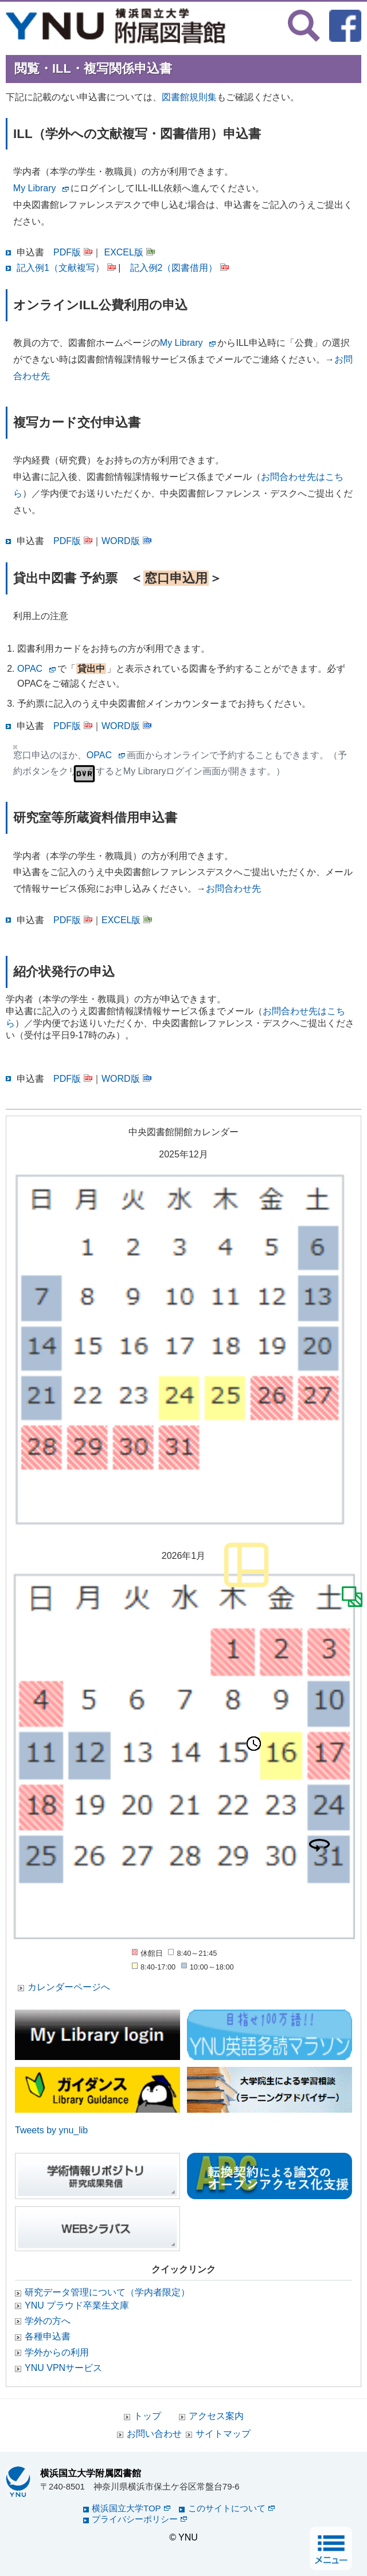 This screenshot has width=367, height=2576. What do you see at coordinates (319, 1844) in the screenshot?
I see `view 360-degree panorama or image` at bounding box center [319, 1844].